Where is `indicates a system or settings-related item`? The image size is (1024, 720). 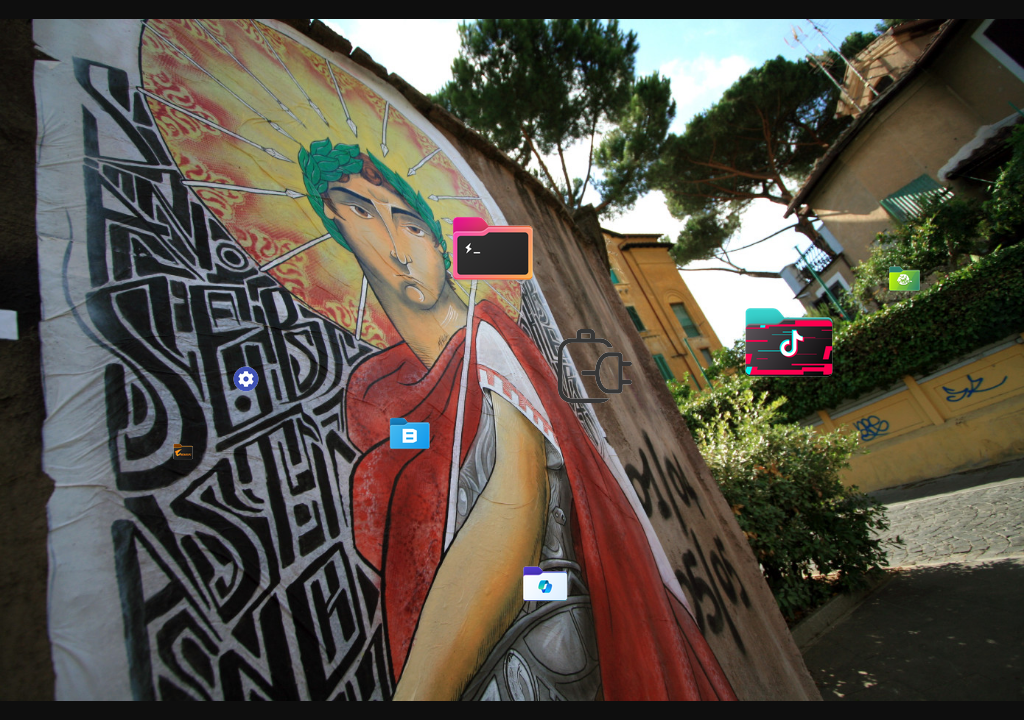
indicates a system or settings-related item is located at coordinates (246, 379).